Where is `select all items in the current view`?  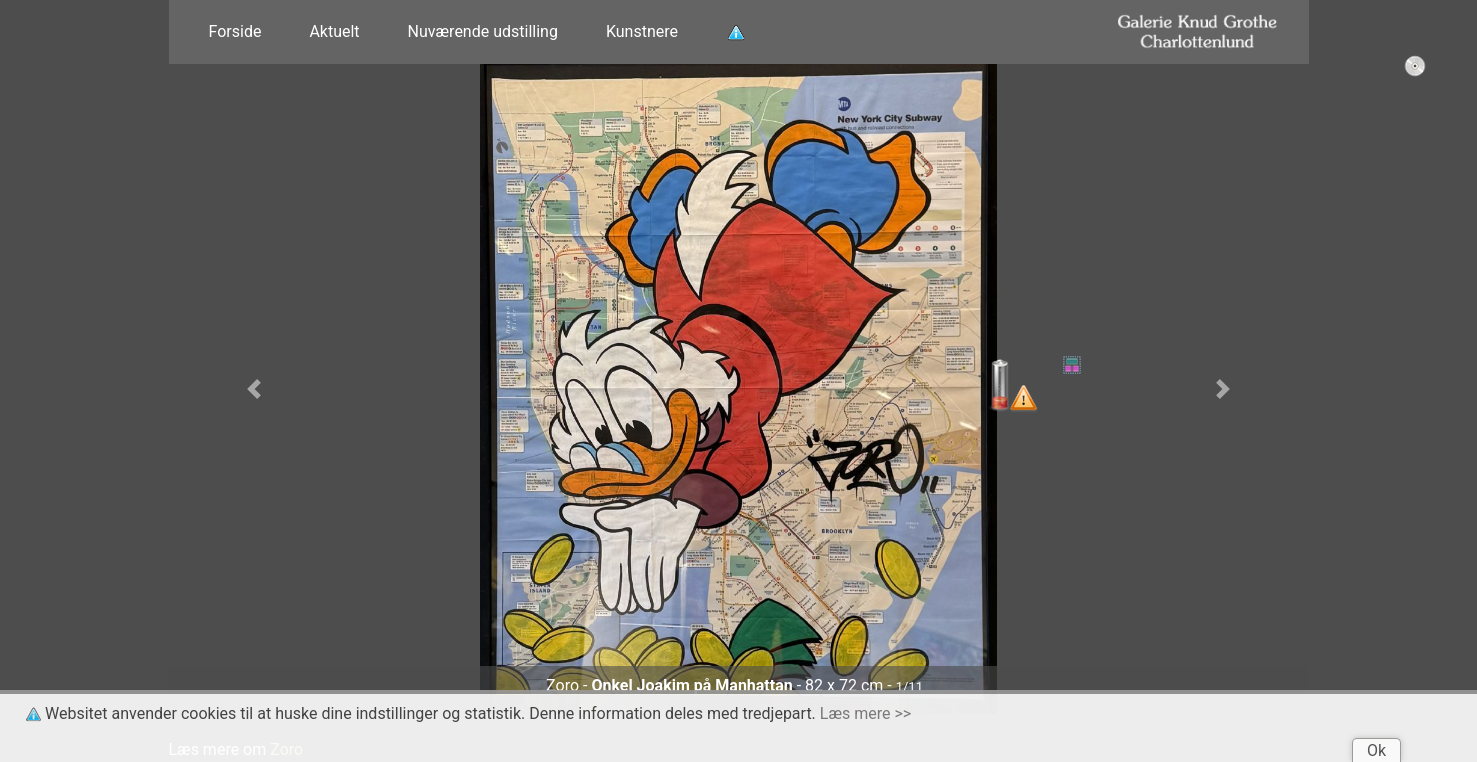 select all items in the current view is located at coordinates (1072, 365).